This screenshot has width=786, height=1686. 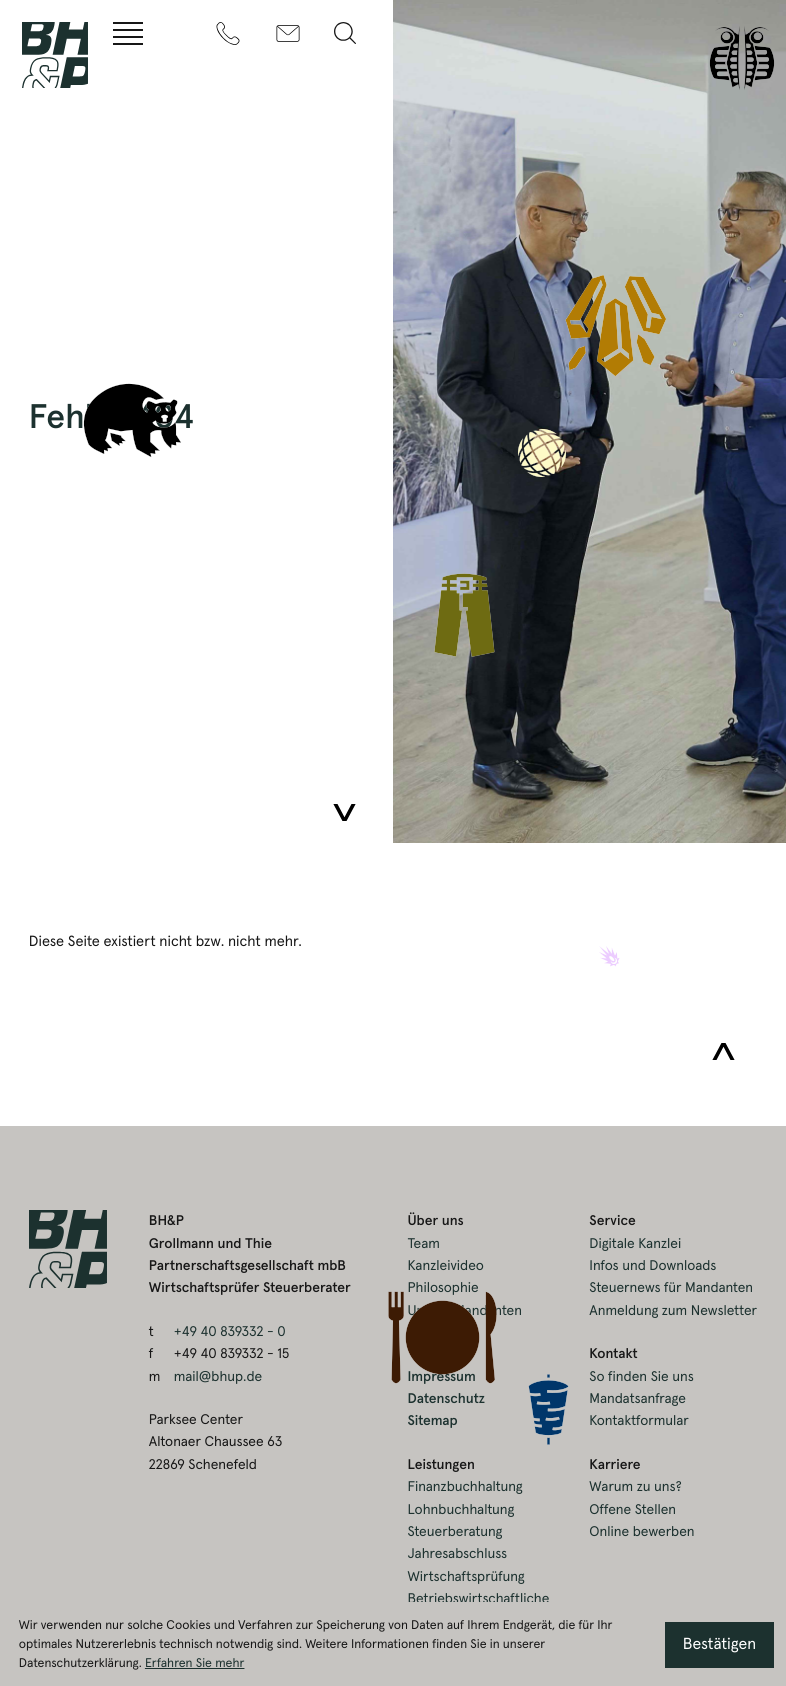 I want to click on indicates a falling or dropping object in gameplay, so click(x=609, y=956).